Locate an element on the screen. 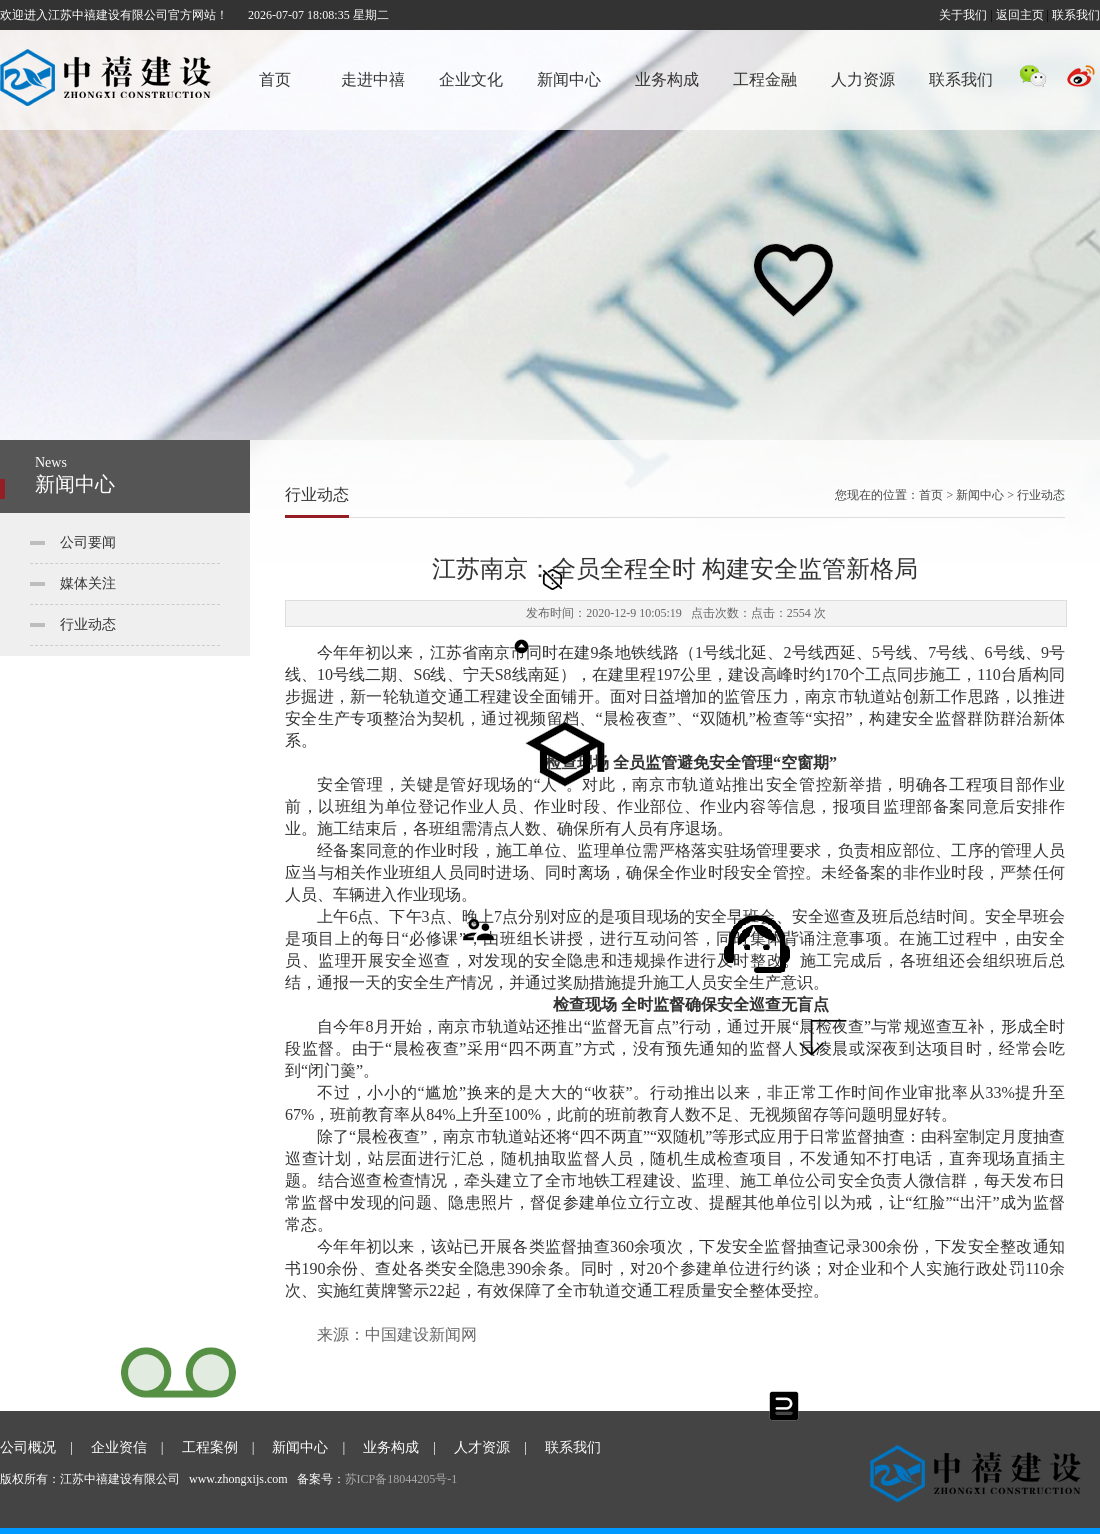 This screenshot has width=1100, height=1534. access education or school-related features is located at coordinates (565, 754).